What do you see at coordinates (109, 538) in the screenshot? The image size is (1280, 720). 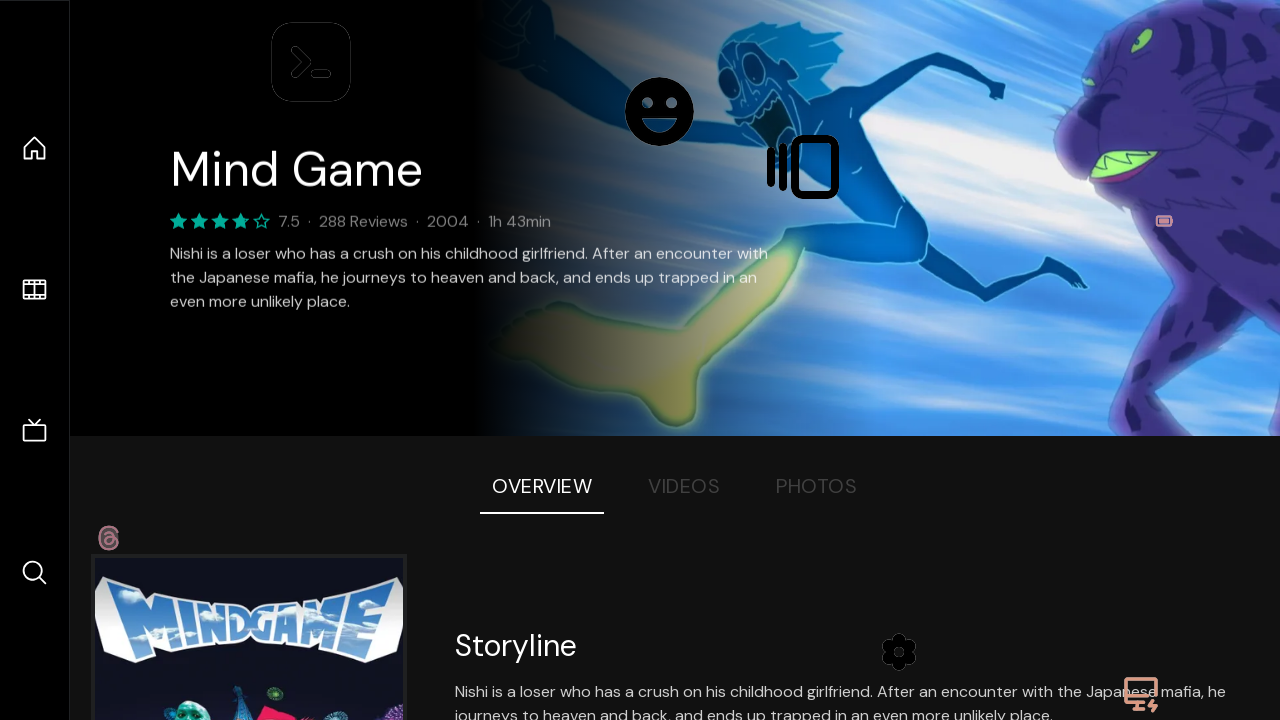 I see `open the Threads app` at bounding box center [109, 538].